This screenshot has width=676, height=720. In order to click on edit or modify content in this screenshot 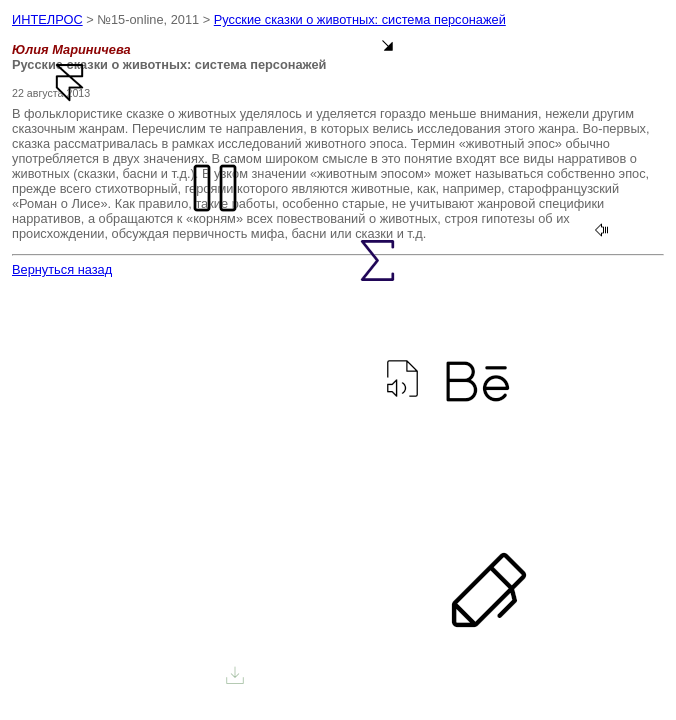, I will do `click(487, 591)`.